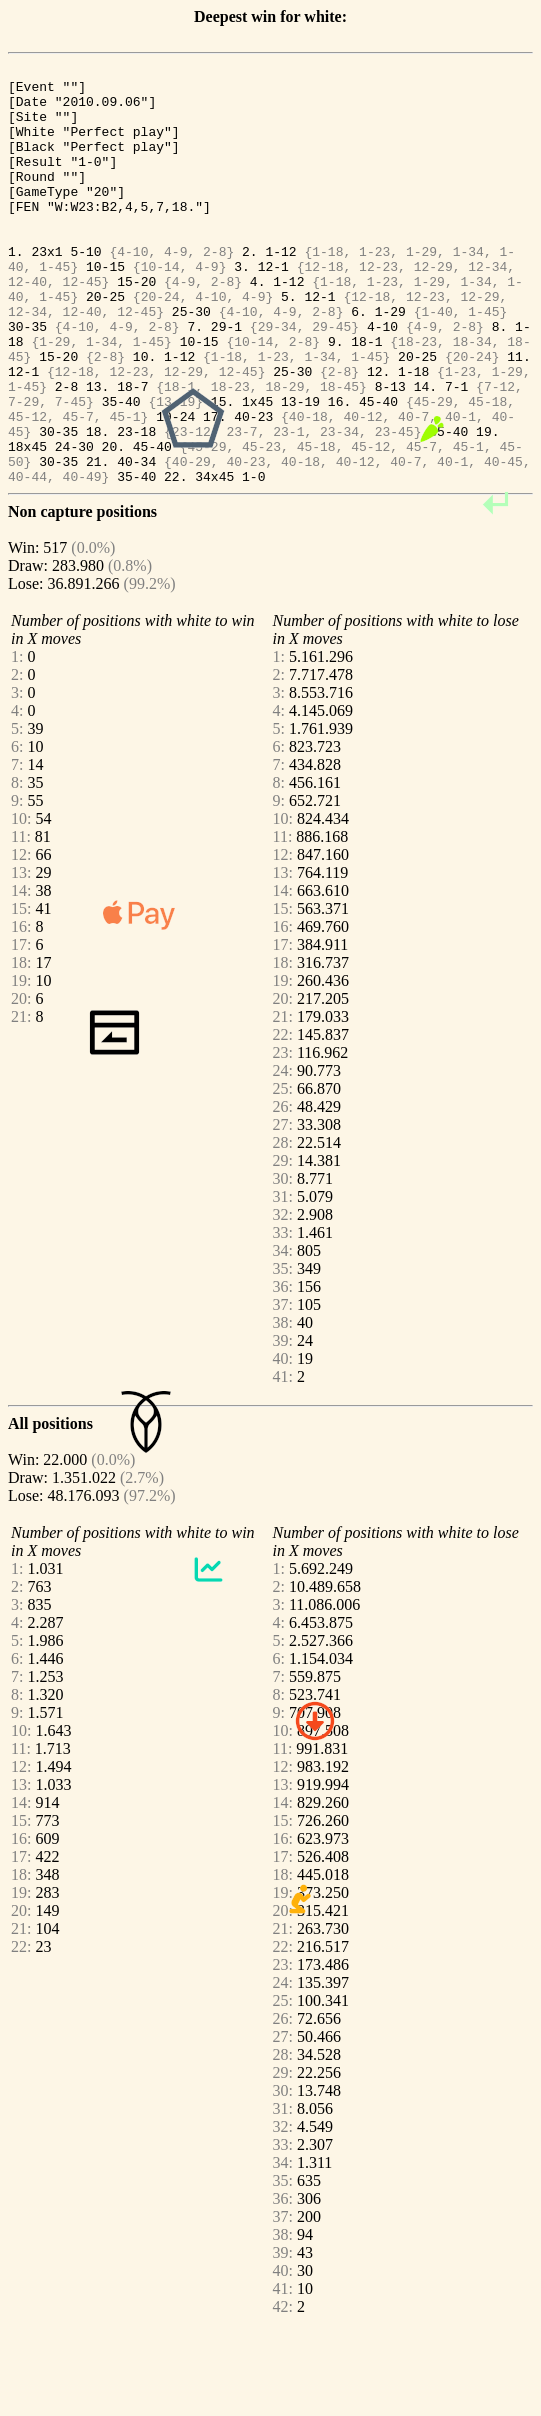 This screenshot has width=541, height=2416. What do you see at coordinates (146, 1422) in the screenshot?
I see `cockroach labs company logo` at bounding box center [146, 1422].